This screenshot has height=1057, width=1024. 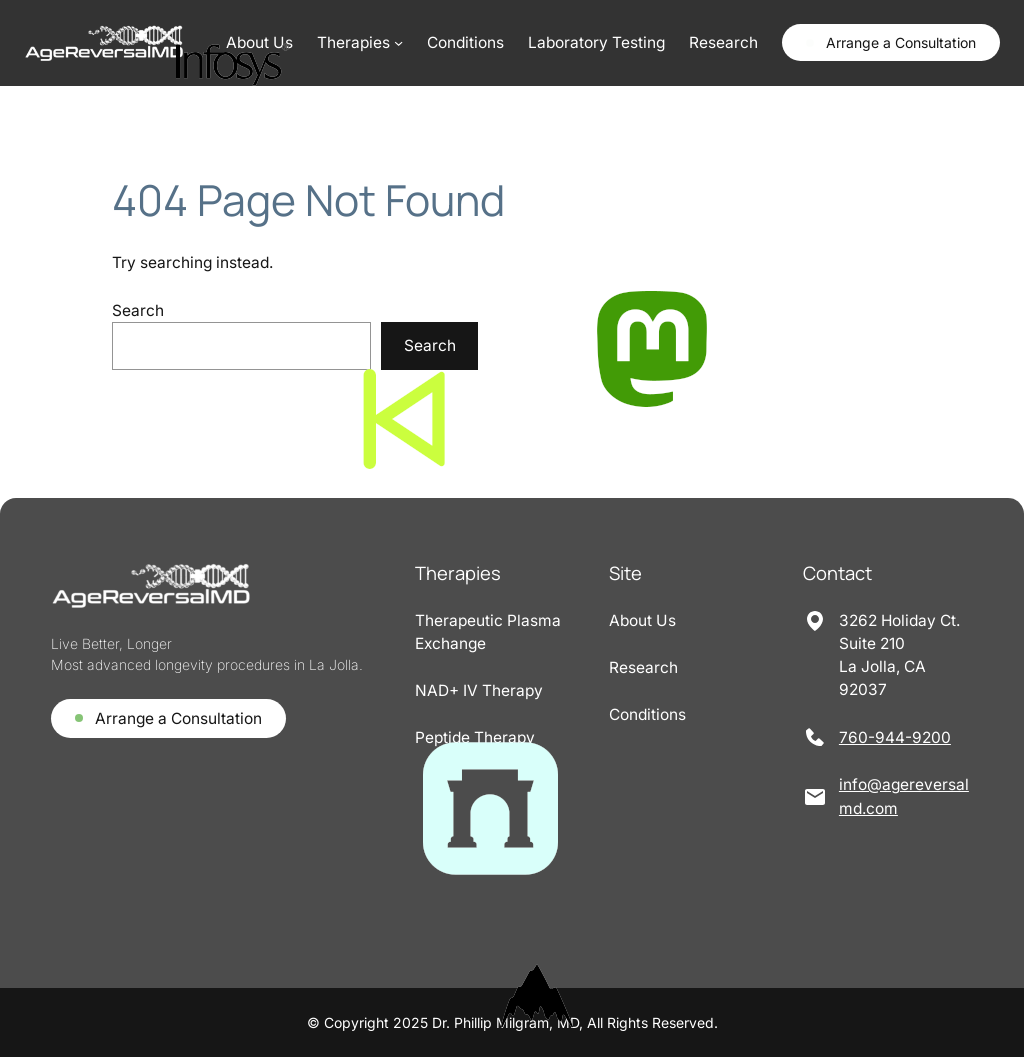 What do you see at coordinates (232, 64) in the screenshot?
I see `infosys company logo` at bounding box center [232, 64].